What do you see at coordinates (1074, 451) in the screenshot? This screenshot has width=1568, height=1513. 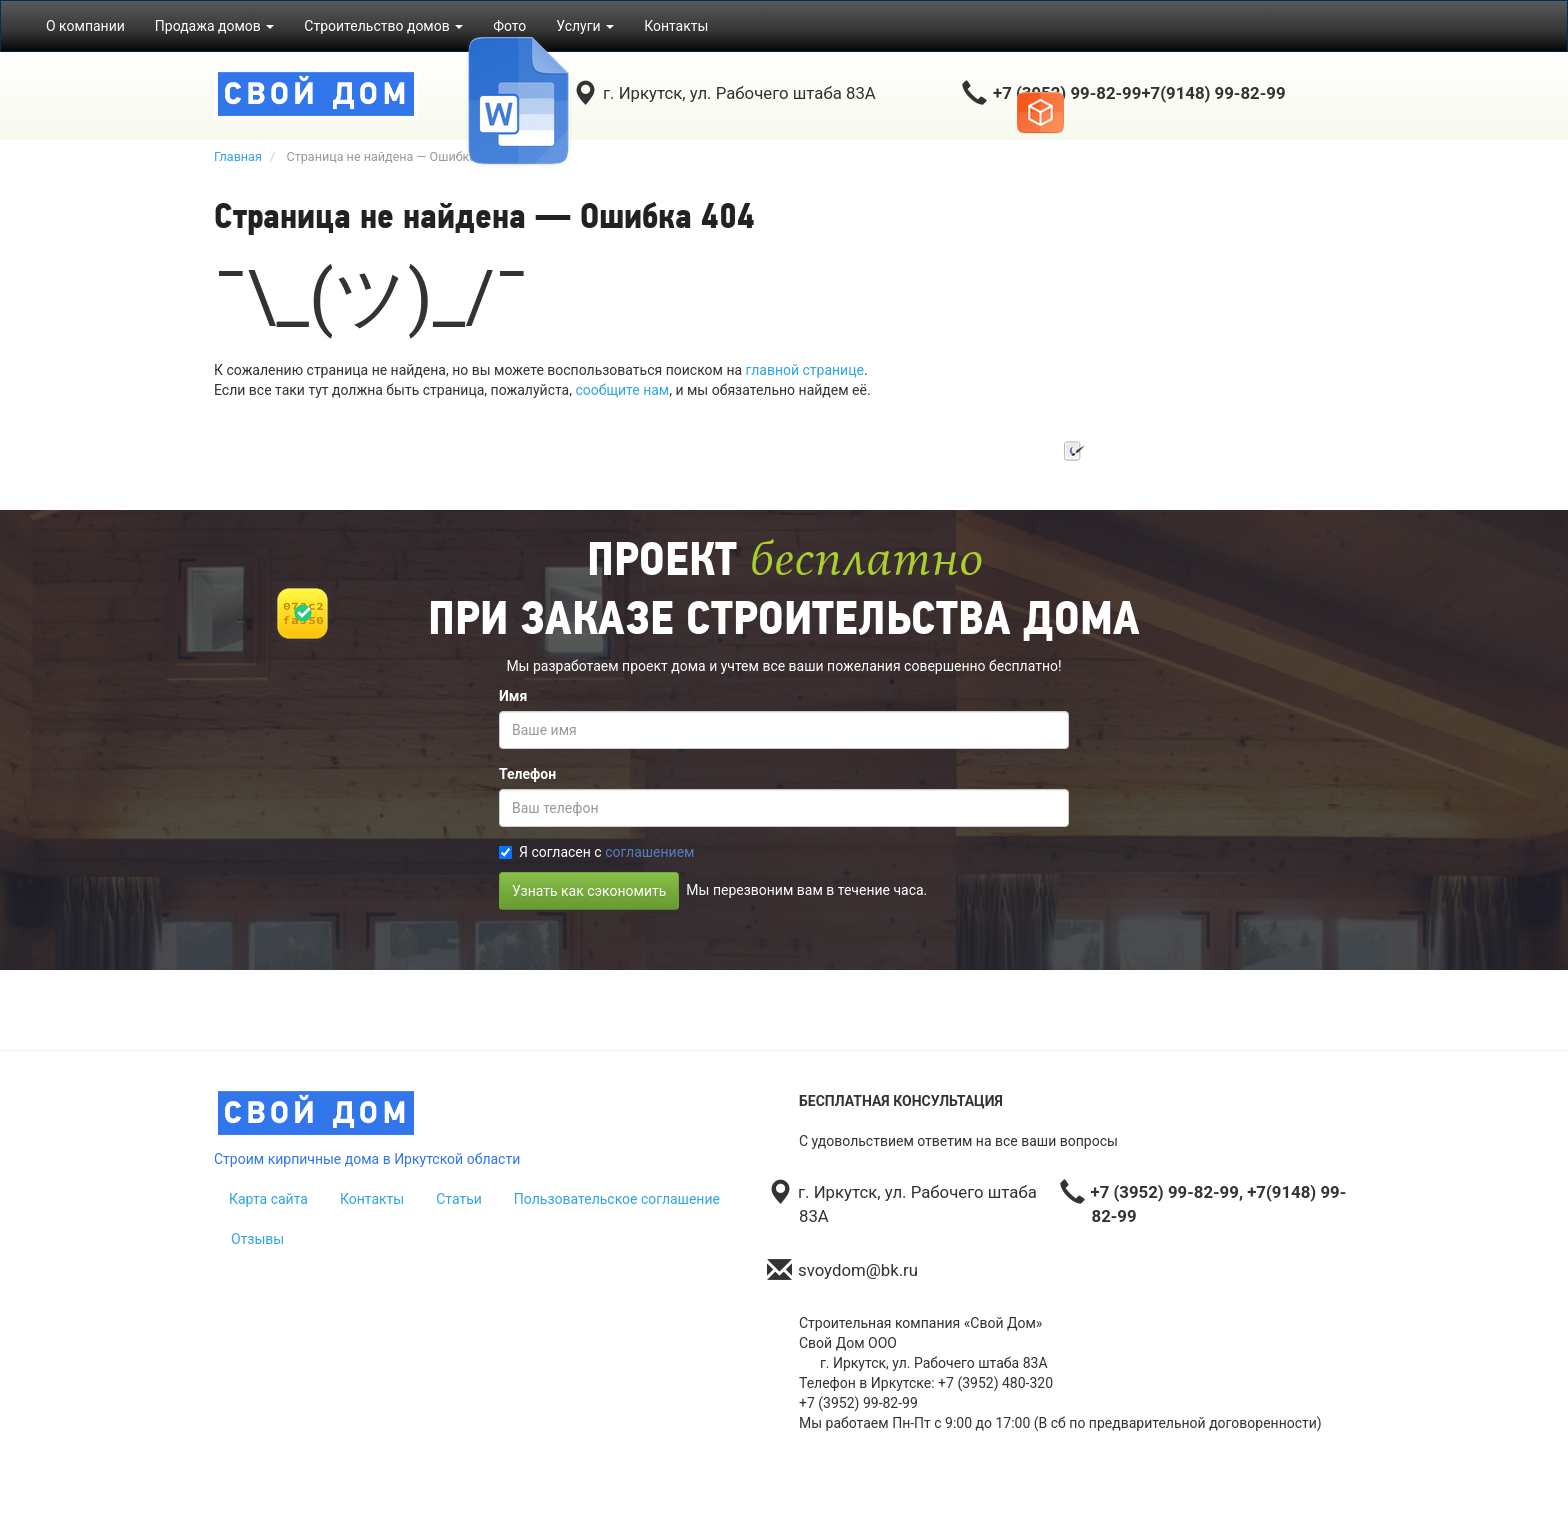 I see `create a new application or software package` at bounding box center [1074, 451].